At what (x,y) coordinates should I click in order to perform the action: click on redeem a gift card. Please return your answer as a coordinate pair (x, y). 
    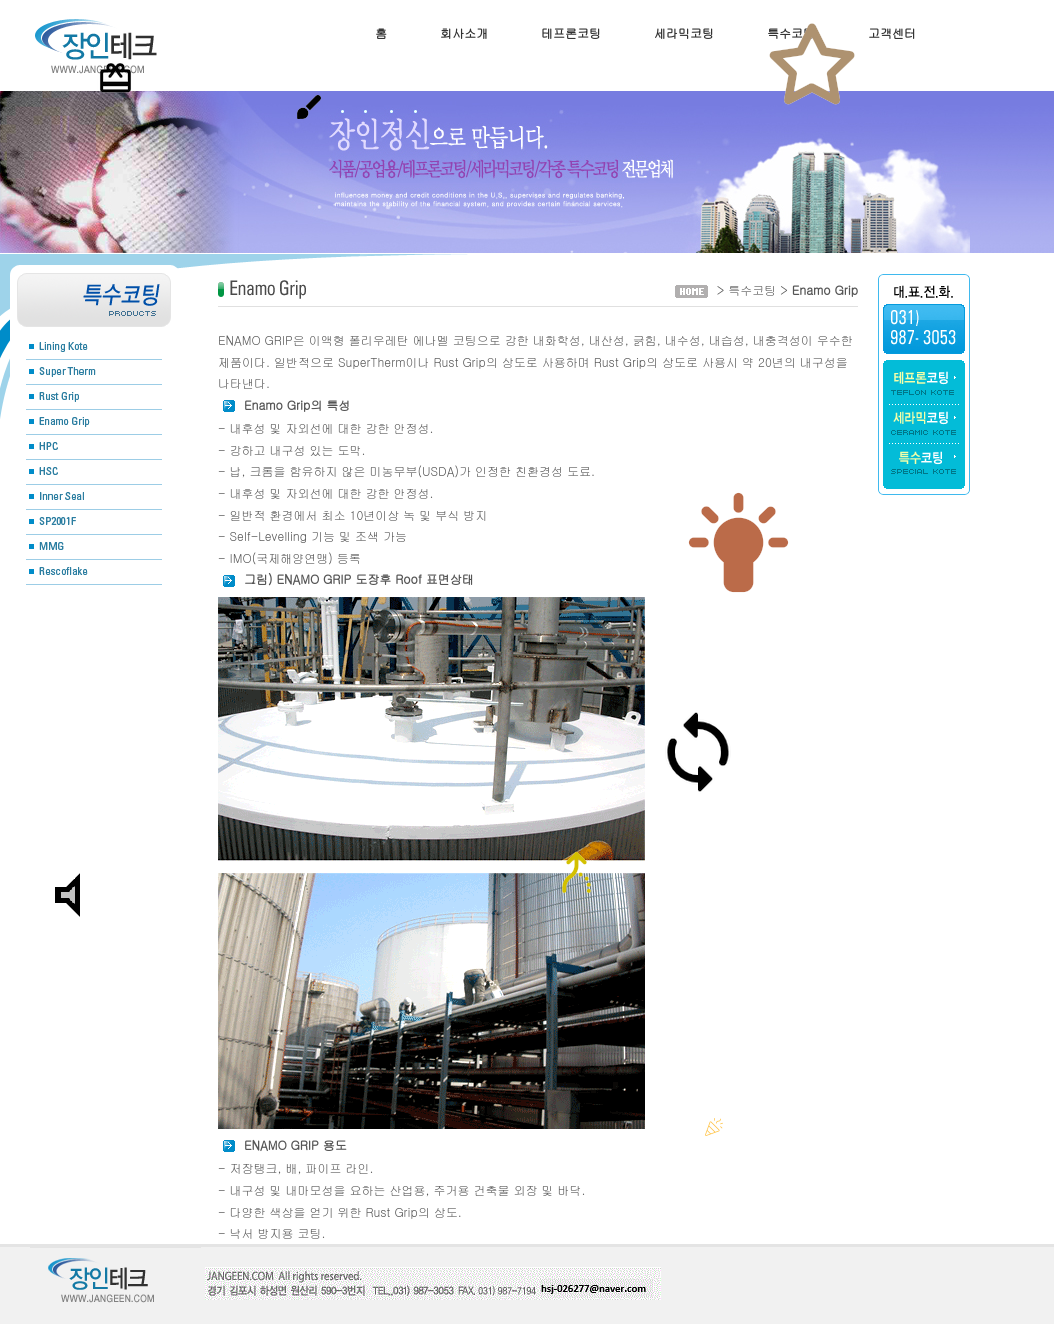
    Looking at the image, I should click on (115, 78).